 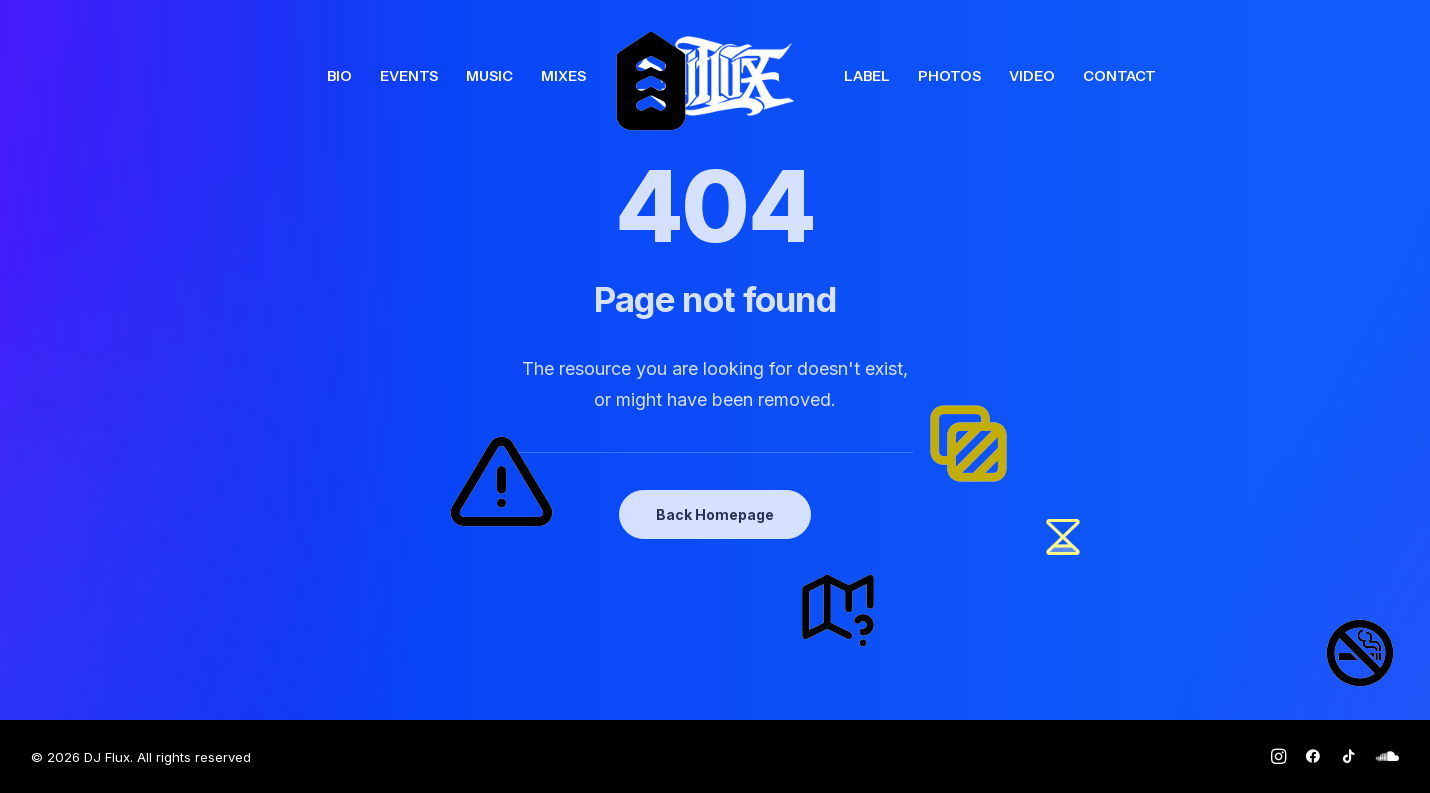 What do you see at coordinates (1360, 653) in the screenshot?
I see `indicates a no smoking zone or policy` at bounding box center [1360, 653].